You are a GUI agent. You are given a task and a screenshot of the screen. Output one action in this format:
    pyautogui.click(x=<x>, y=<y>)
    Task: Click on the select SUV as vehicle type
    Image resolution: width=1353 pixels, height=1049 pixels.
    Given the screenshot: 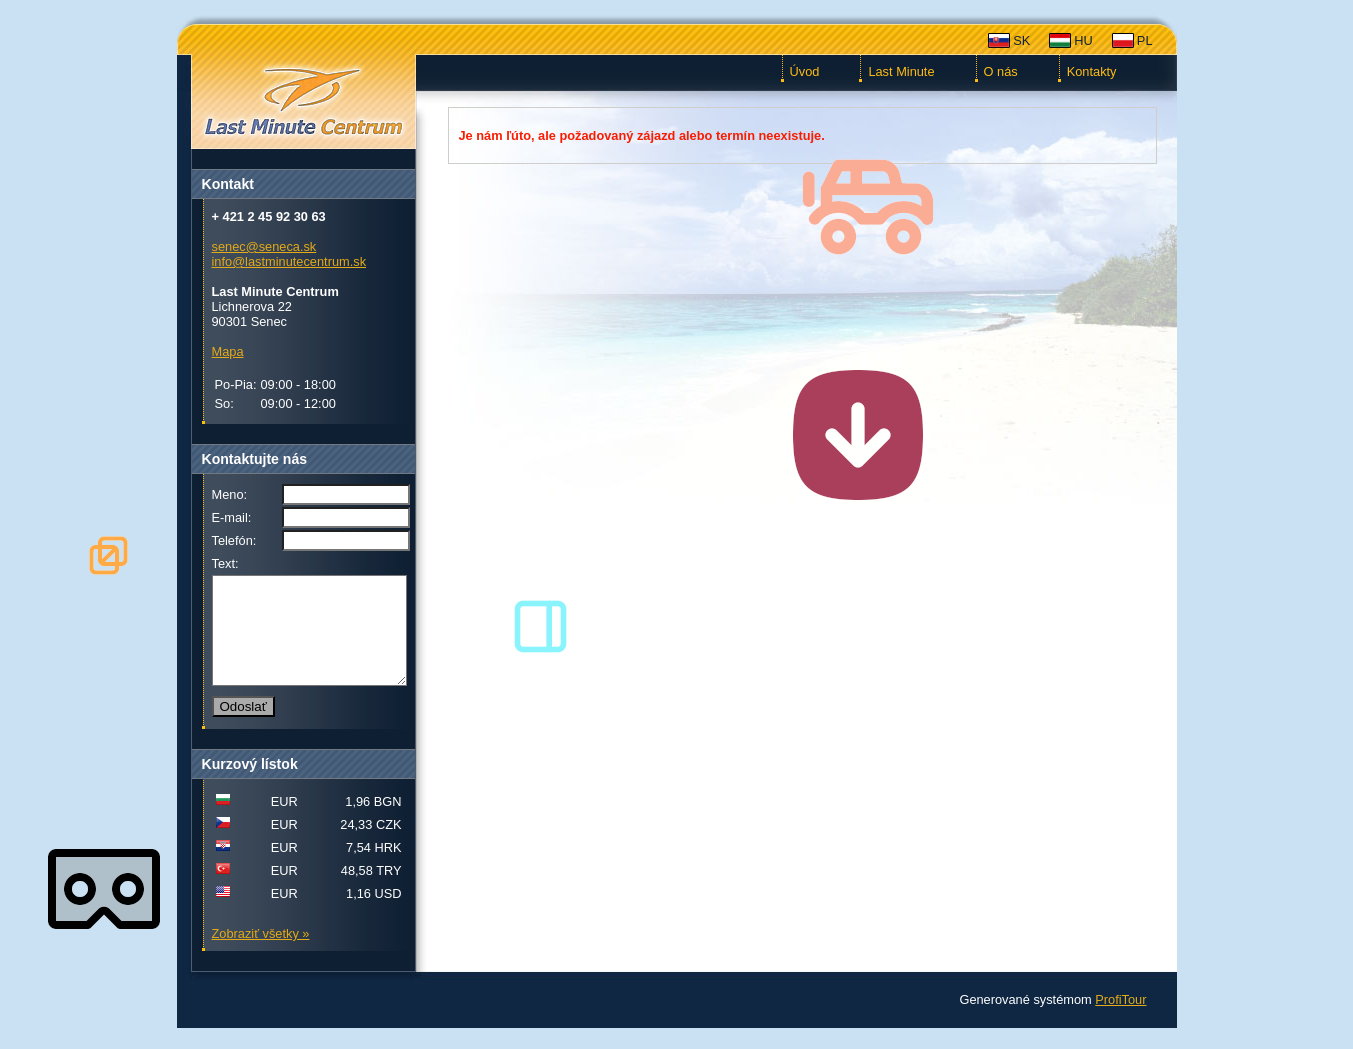 What is the action you would take?
    pyautogui.click(x=868, y=207)
    